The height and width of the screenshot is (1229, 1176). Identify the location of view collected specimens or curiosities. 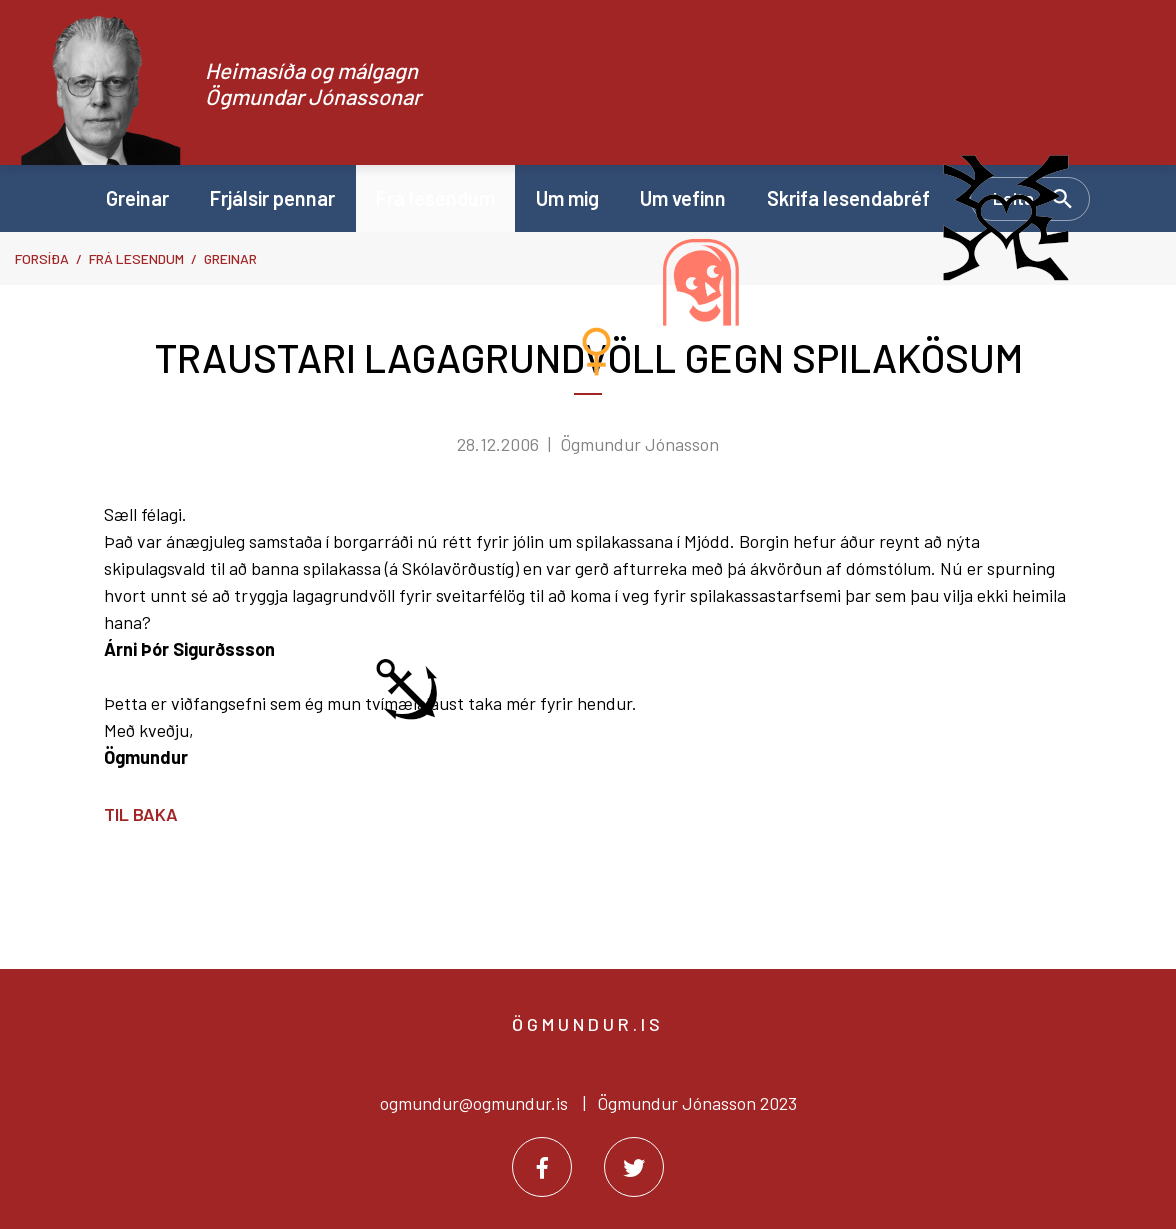
(701, 282).